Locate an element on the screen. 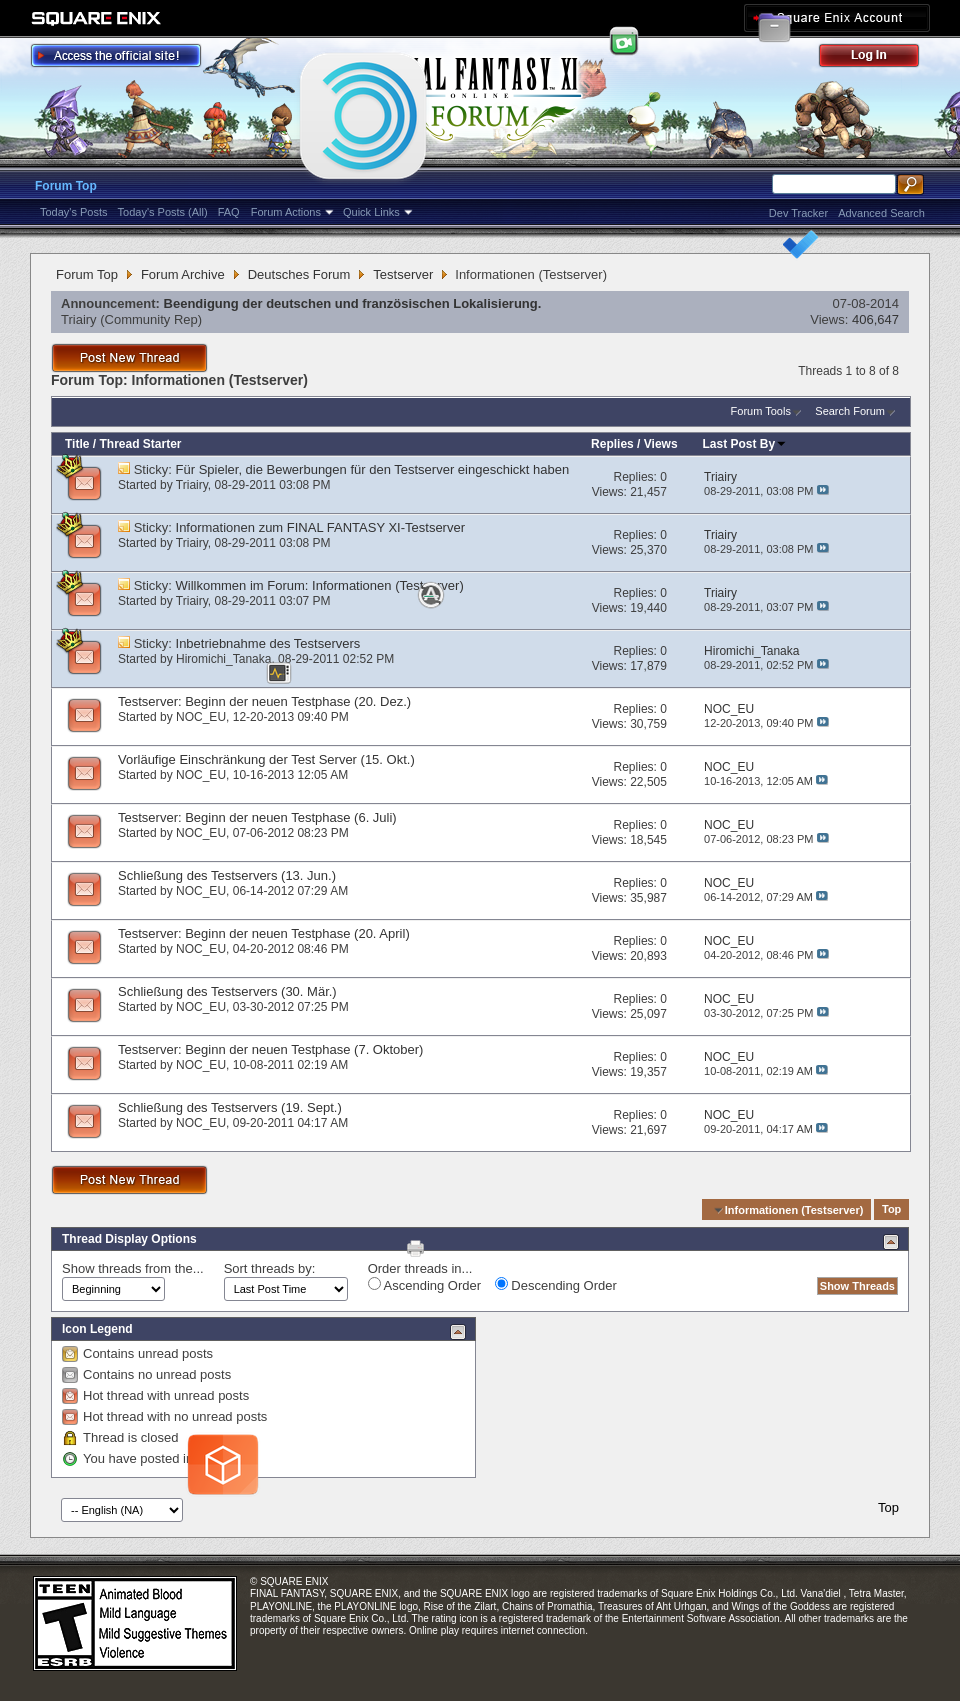 This screenshot has width=960, height=1701. open a 3D model file in STL format is located at coordinates (223, 1462).